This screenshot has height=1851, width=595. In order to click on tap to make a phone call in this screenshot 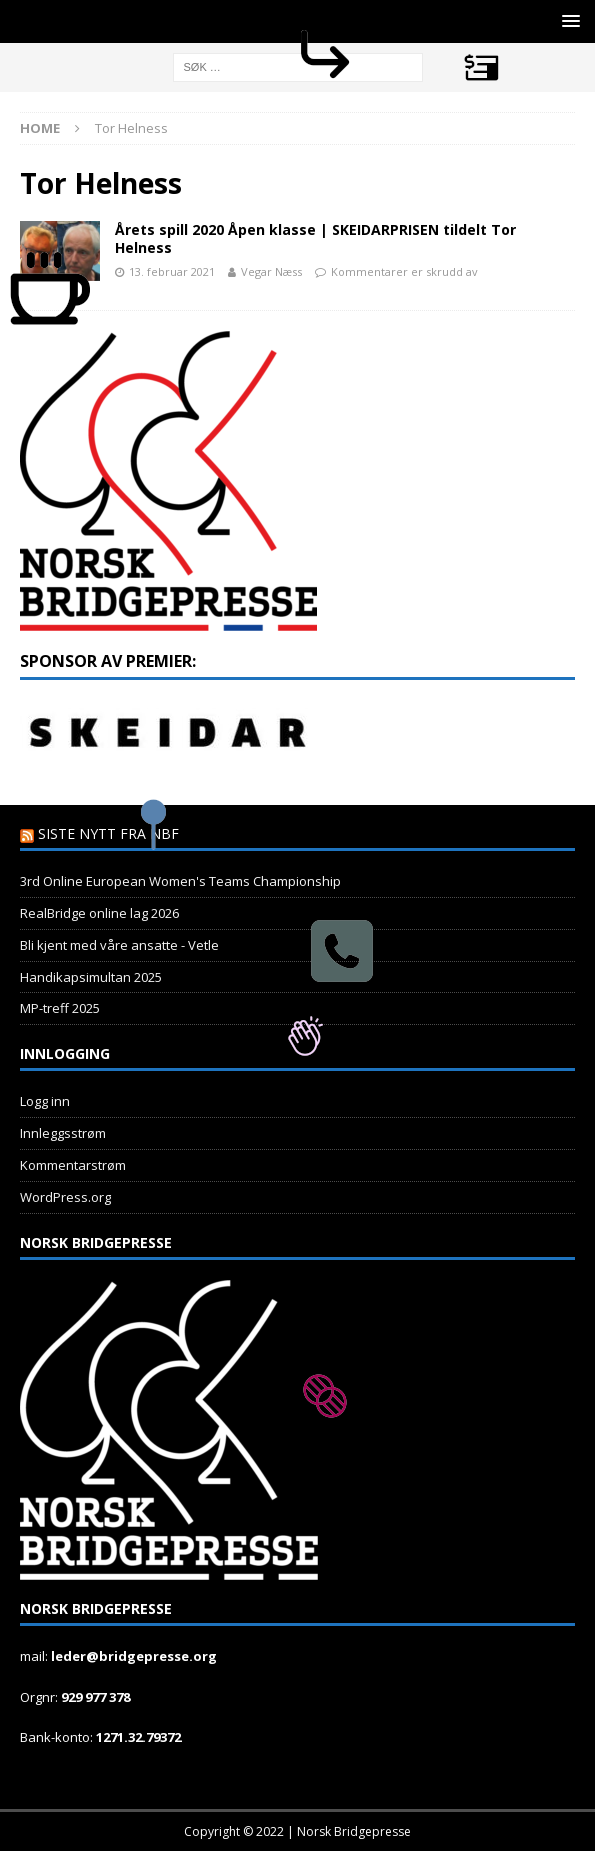, I will do `click(342, 951)`.